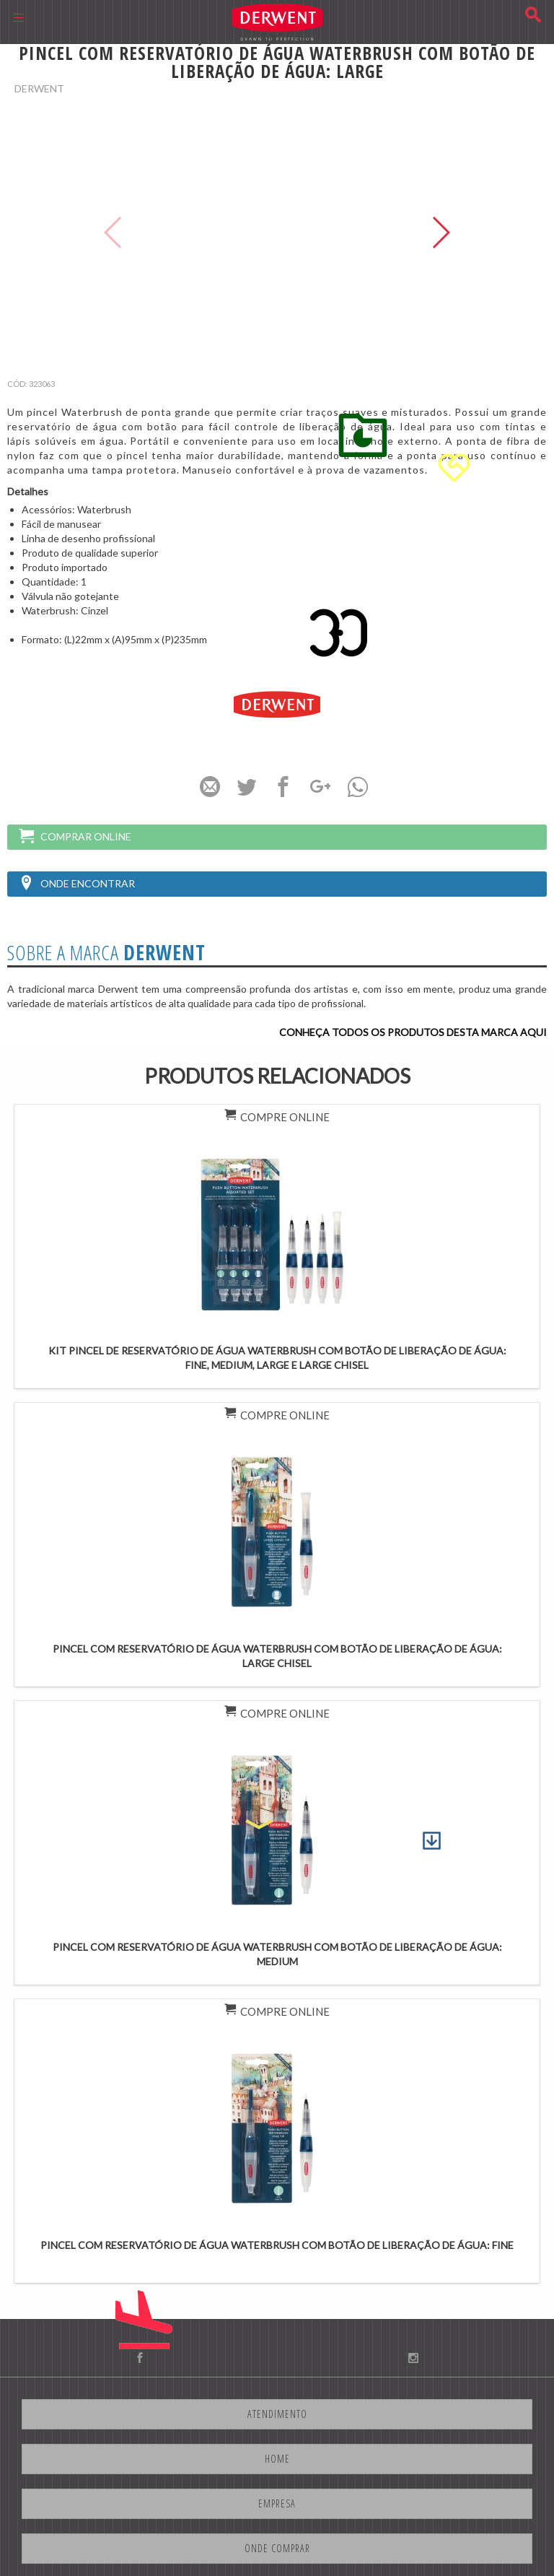  What do you see at coordinates (144, 2321) in the screenshot?
I see `indicates arriving flight status` at bounding box center [144, 2321].